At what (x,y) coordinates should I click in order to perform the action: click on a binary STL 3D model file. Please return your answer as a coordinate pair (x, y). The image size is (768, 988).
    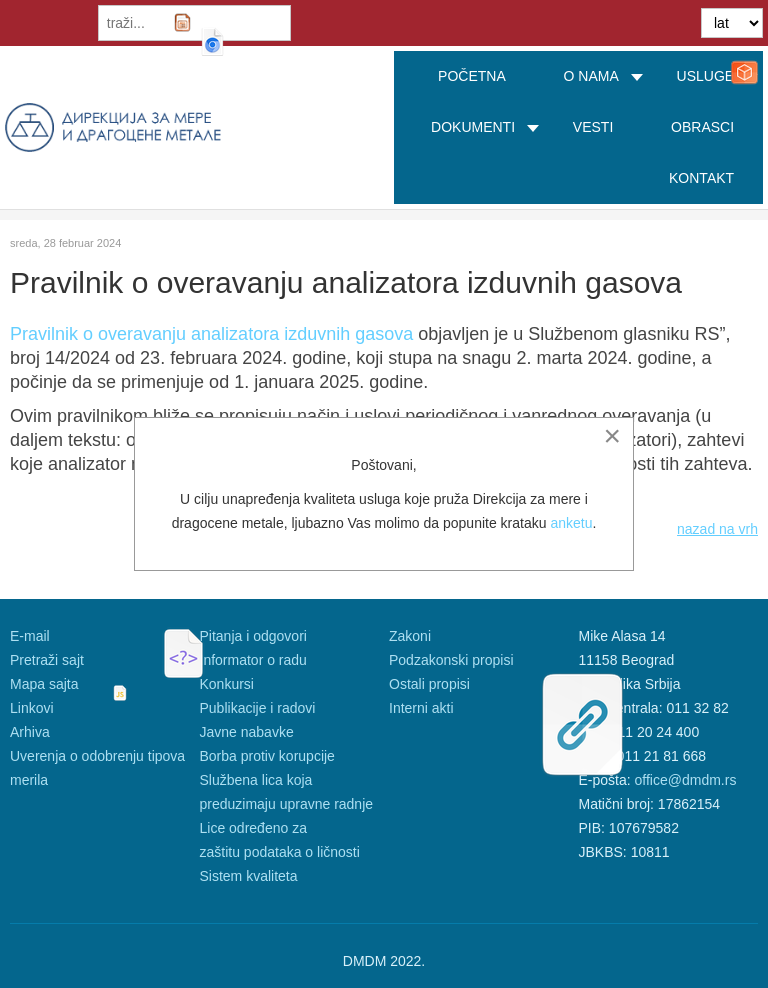
    Looking at the image, I should click on (744, 71).